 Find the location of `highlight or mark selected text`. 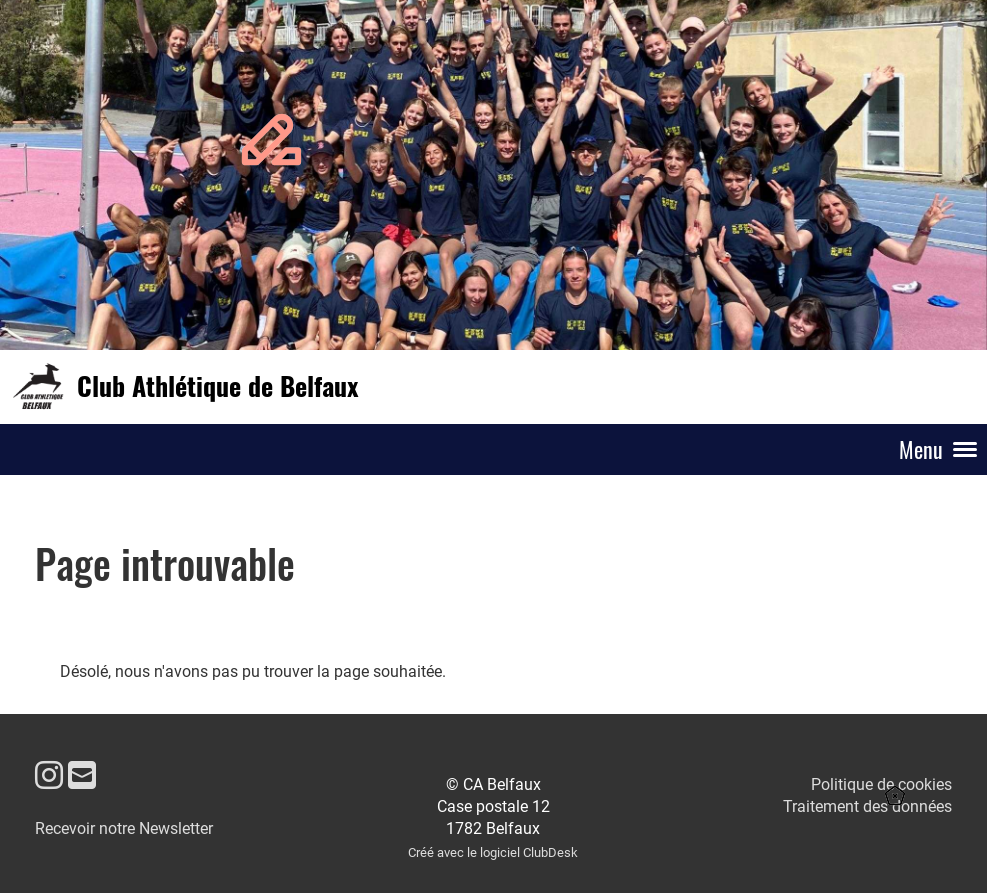

highlight or mark selected text is located at coordinates (271, 141).